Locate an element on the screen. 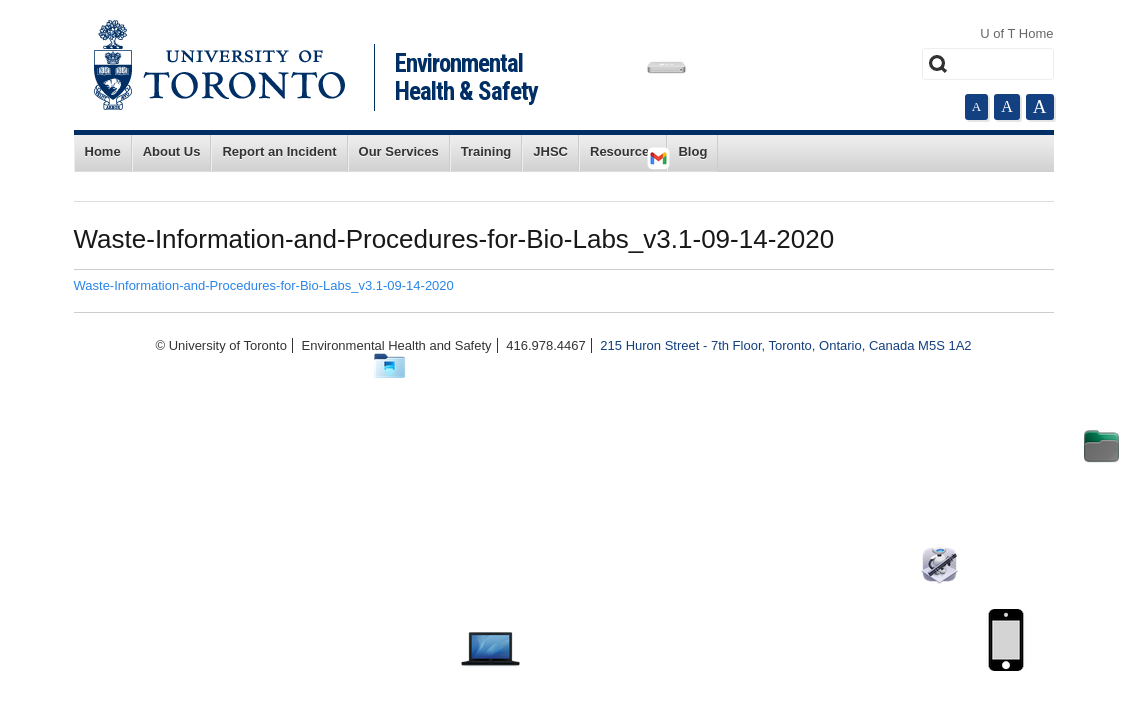 The image size is (1127, 720). apple tv device or app is located at coordinates (666, 61).